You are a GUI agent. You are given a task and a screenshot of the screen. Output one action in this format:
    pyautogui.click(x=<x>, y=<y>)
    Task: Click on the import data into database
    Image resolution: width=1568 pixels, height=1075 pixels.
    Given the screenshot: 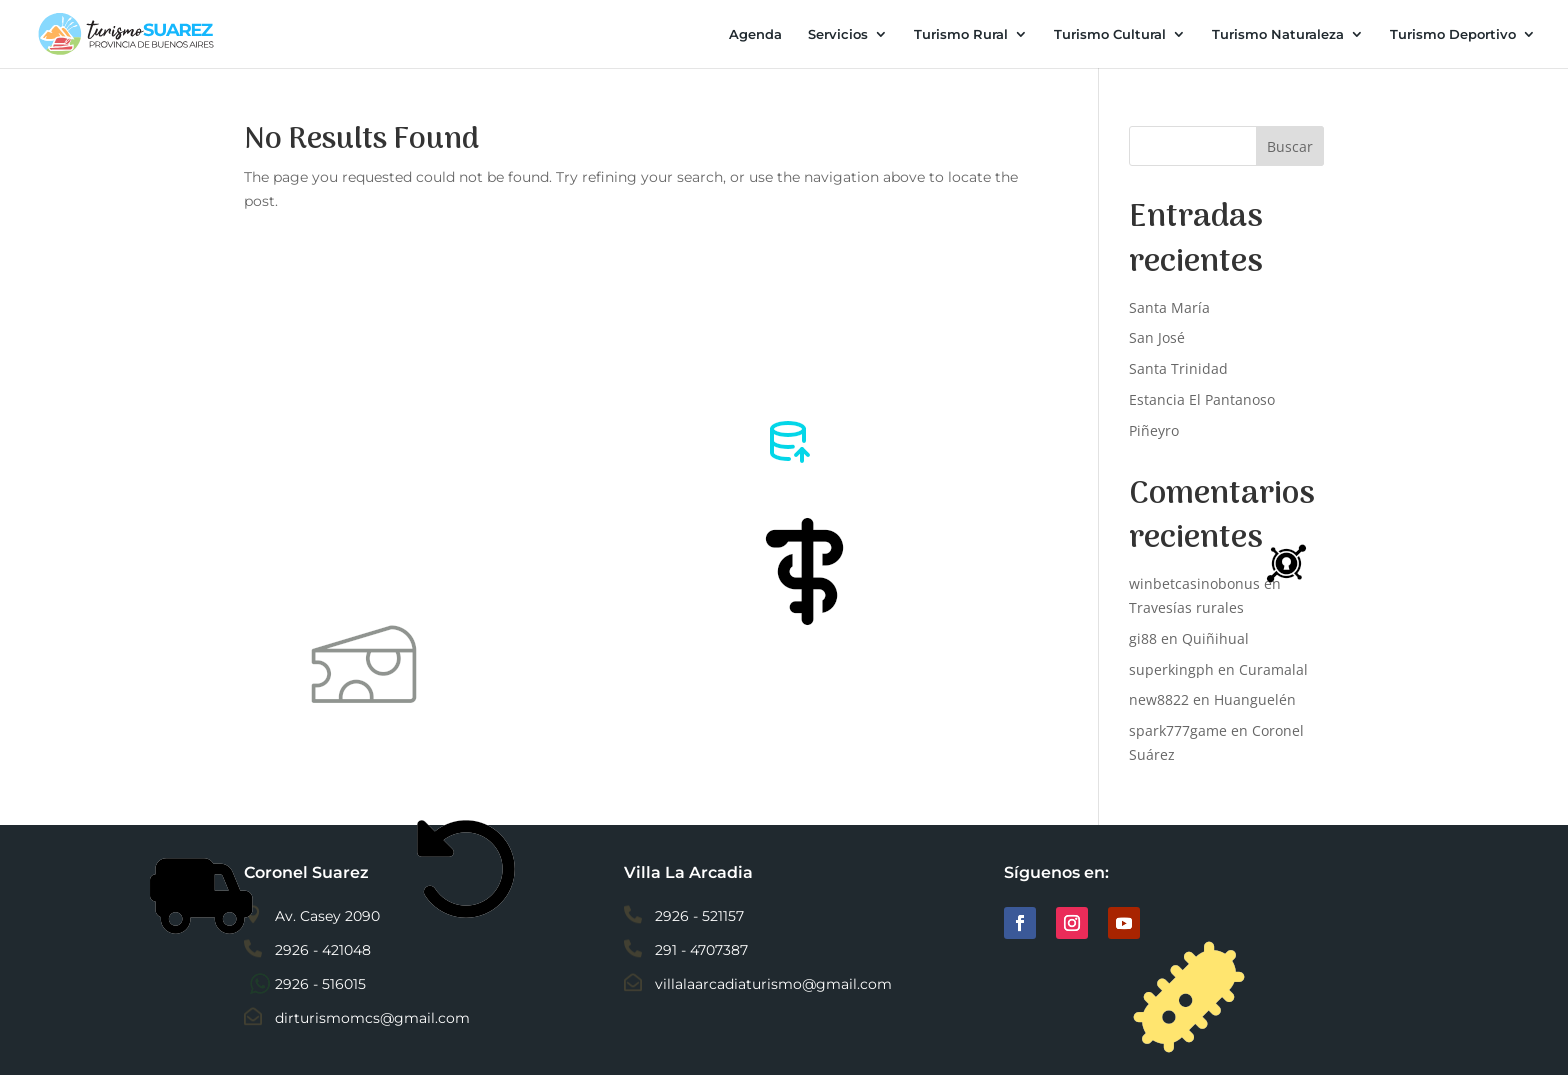 What is the action you would take?
    pyautogui.click(x=788, y=441)
    